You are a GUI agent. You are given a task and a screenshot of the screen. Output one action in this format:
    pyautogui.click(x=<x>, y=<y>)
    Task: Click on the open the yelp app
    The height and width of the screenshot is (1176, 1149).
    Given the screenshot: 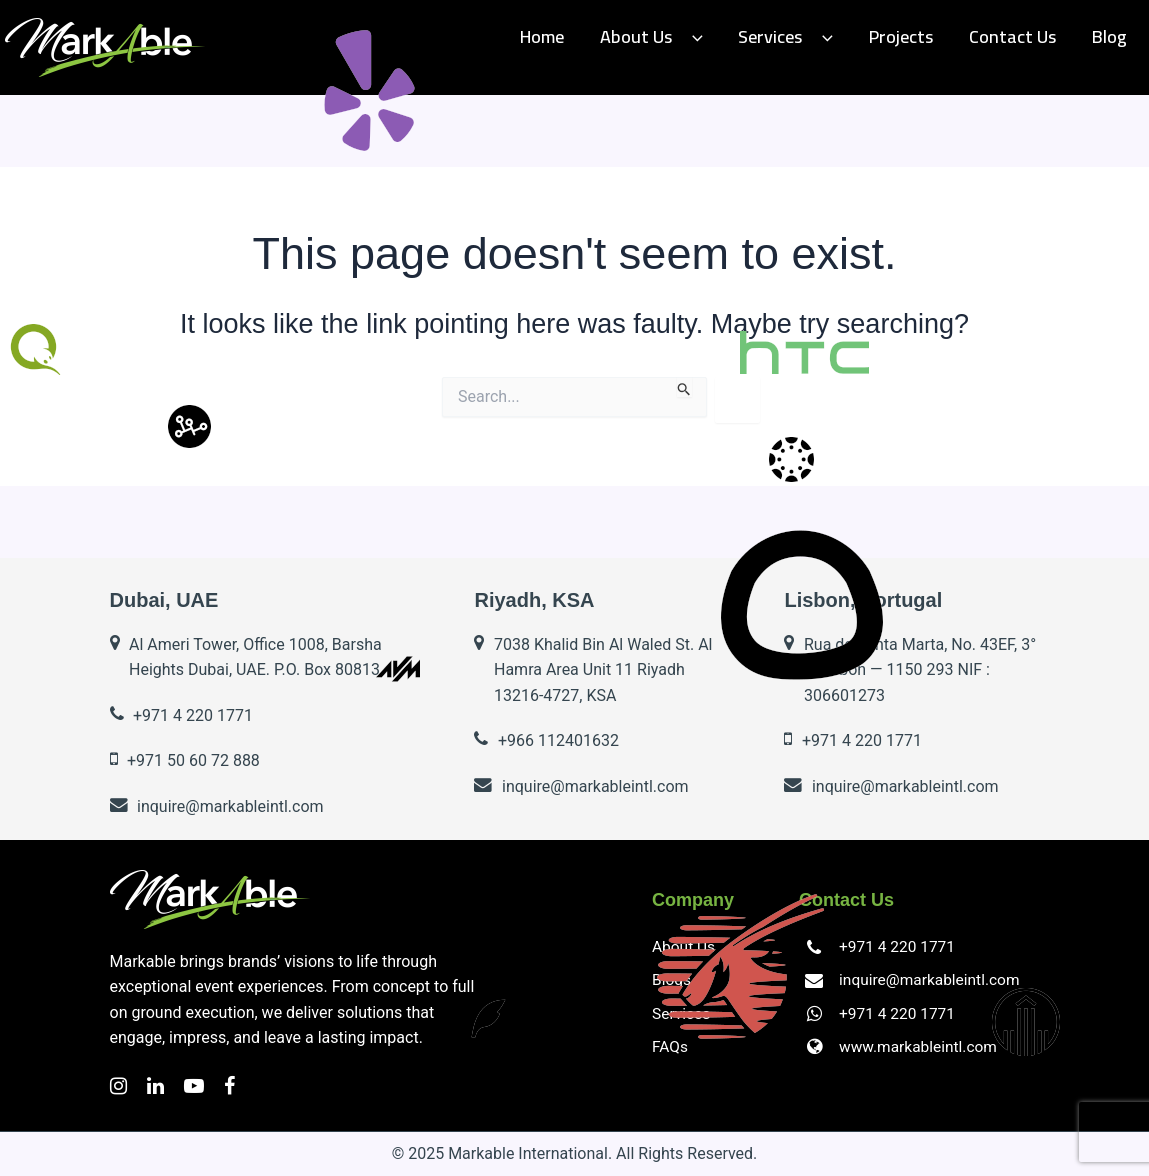 What is the action you would take?
    pyautogui.click(x=369, y=90)
    